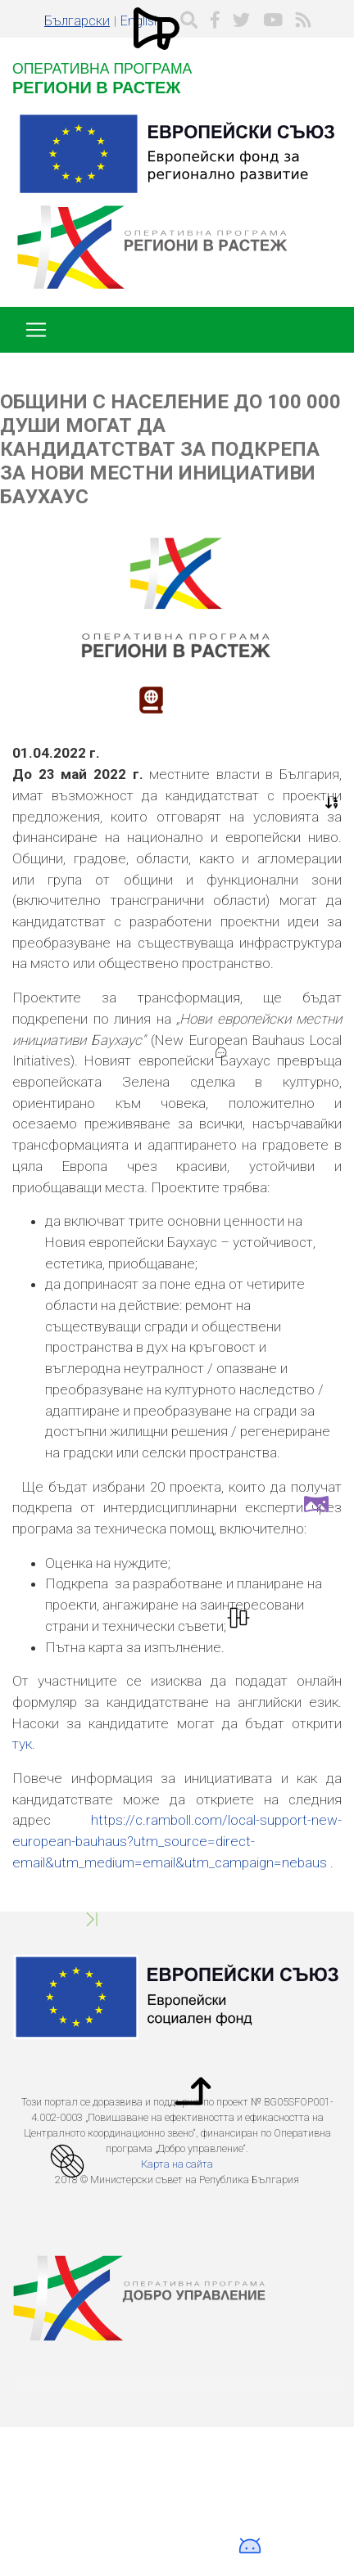 The height and width of the screenshot is (2576, 354). Describe the element at coordinates (238, 1618) in the screenshot. I see `align selected objects to vertical center` at that location.